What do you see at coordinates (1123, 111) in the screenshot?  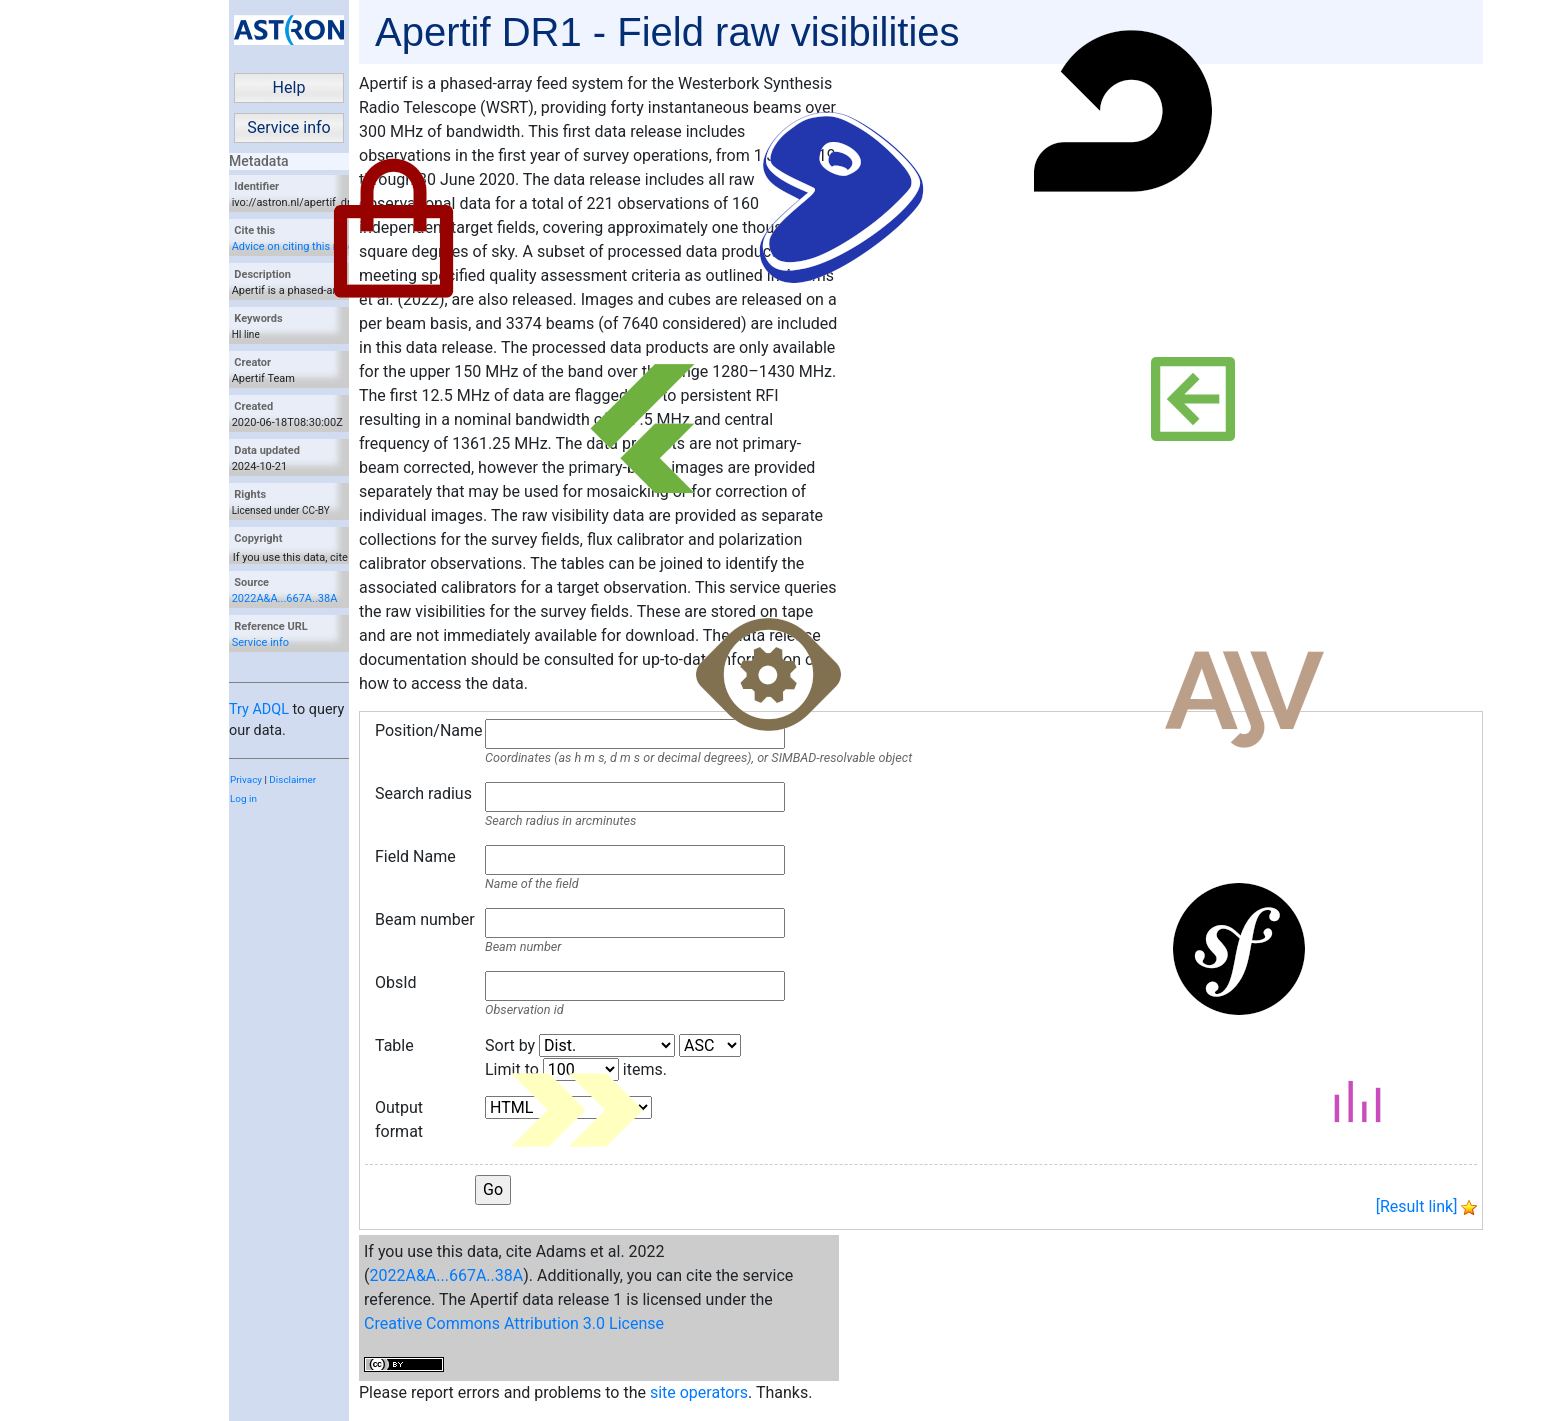 I see `access AdRoll advertising platform` at bounding box center [1123, 111].